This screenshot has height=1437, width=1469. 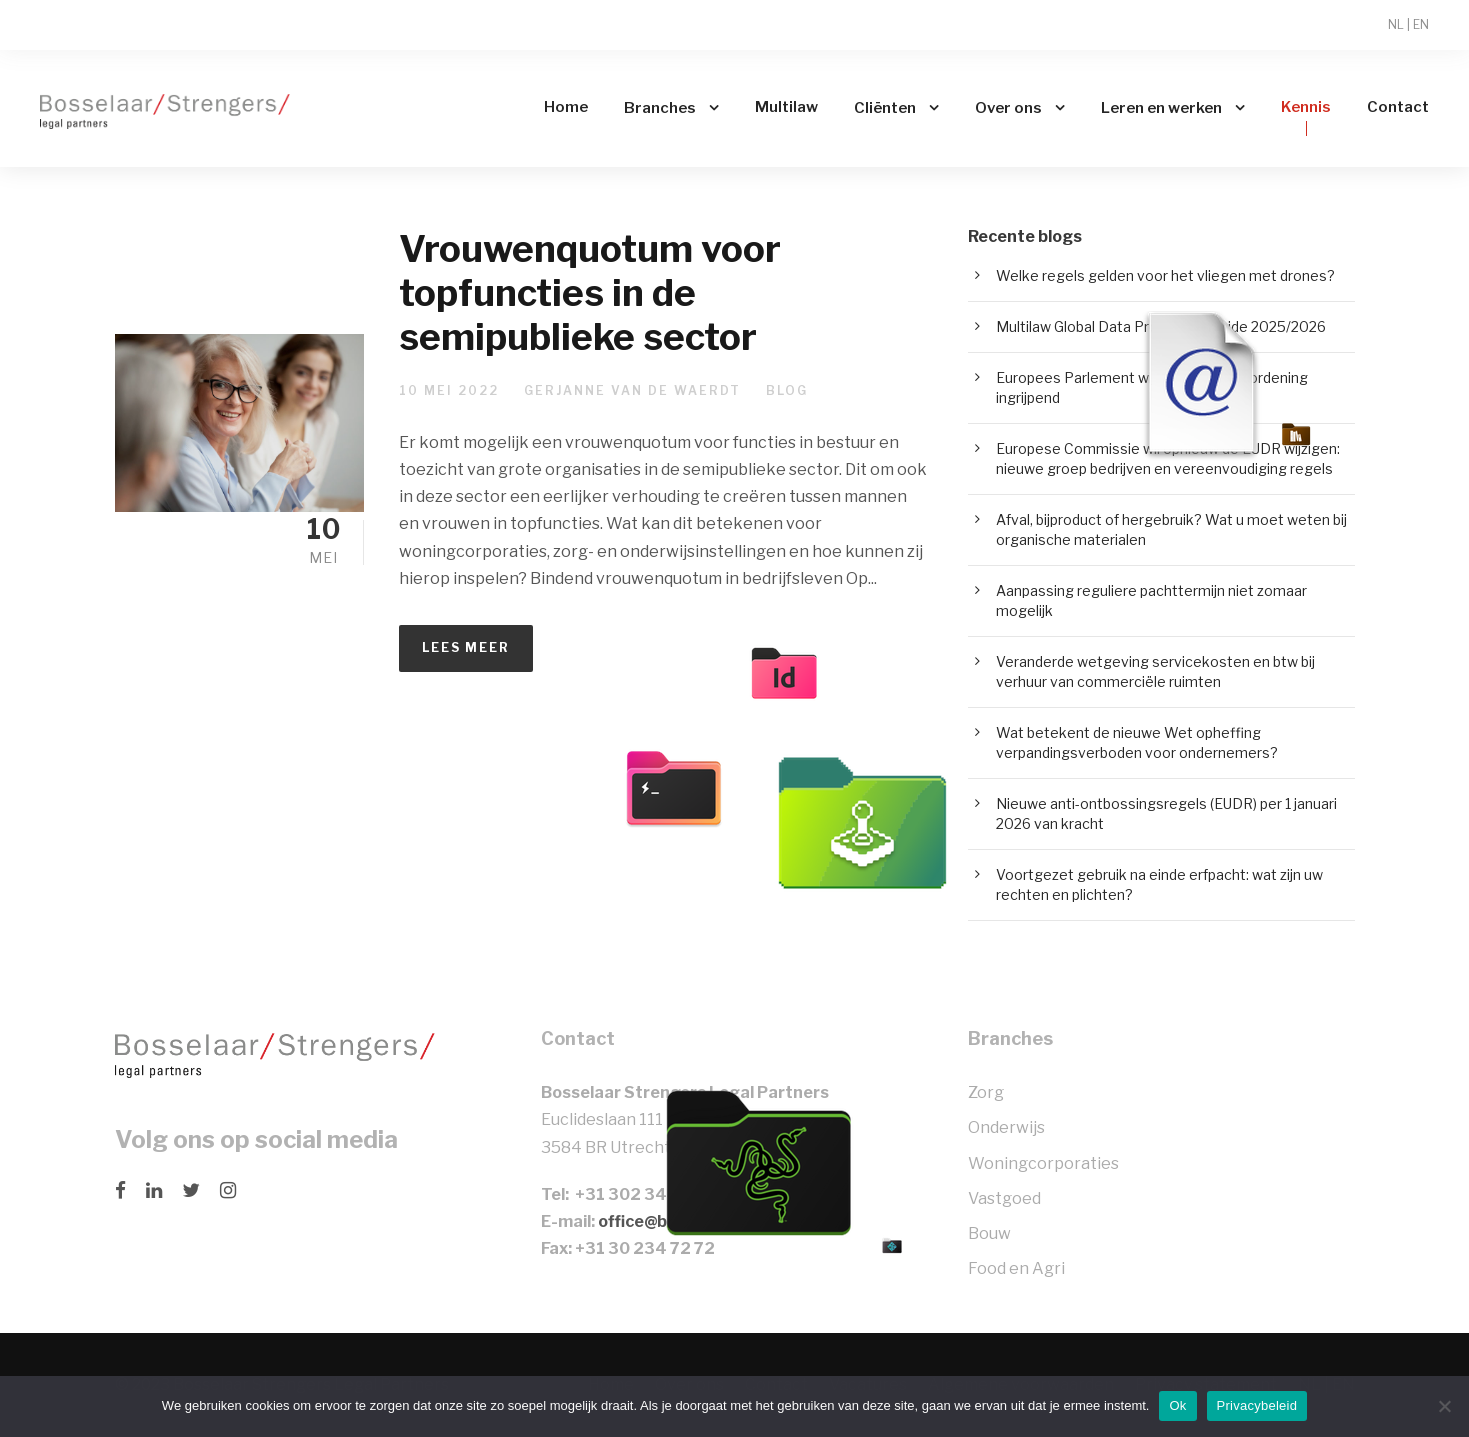 I want to click on folder containing adobe indesign project files, so click(x=784, y=675).